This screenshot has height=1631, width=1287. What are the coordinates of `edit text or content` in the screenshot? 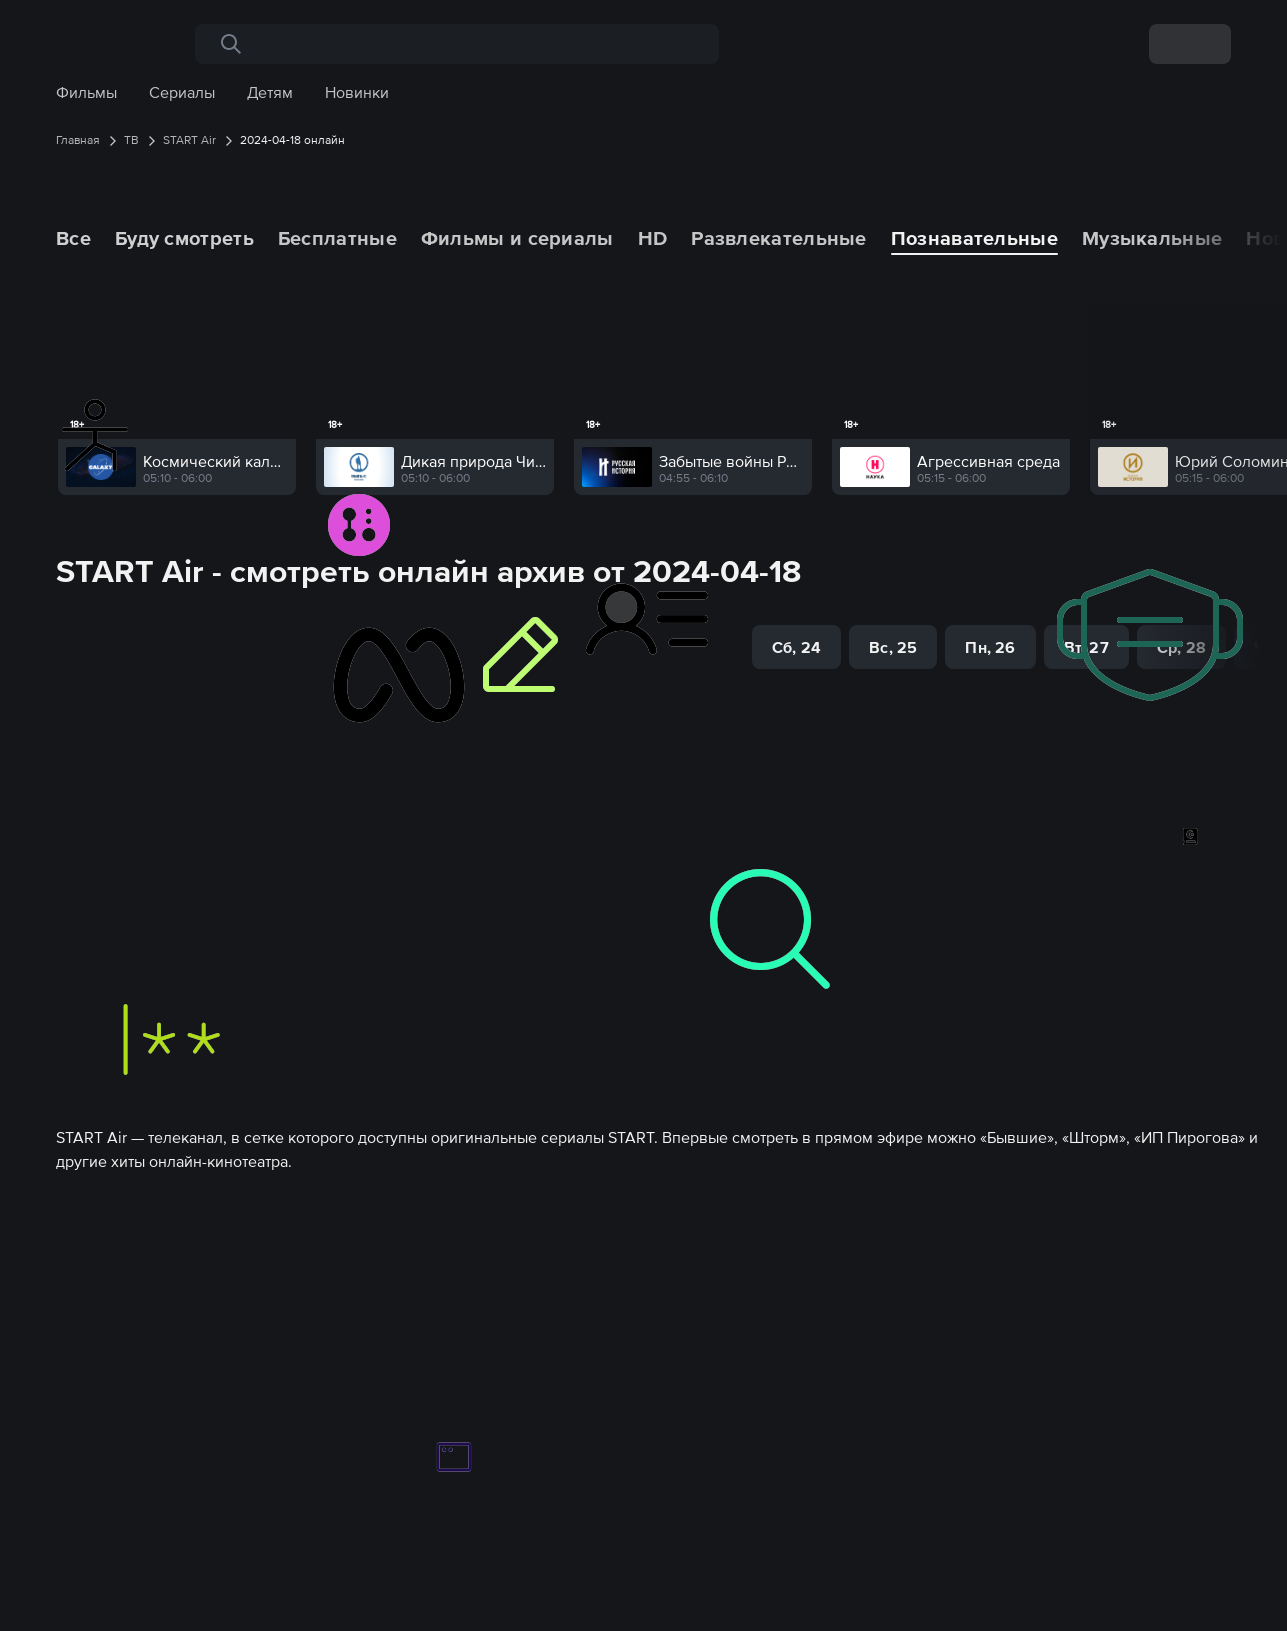 It's located at (519, 656).